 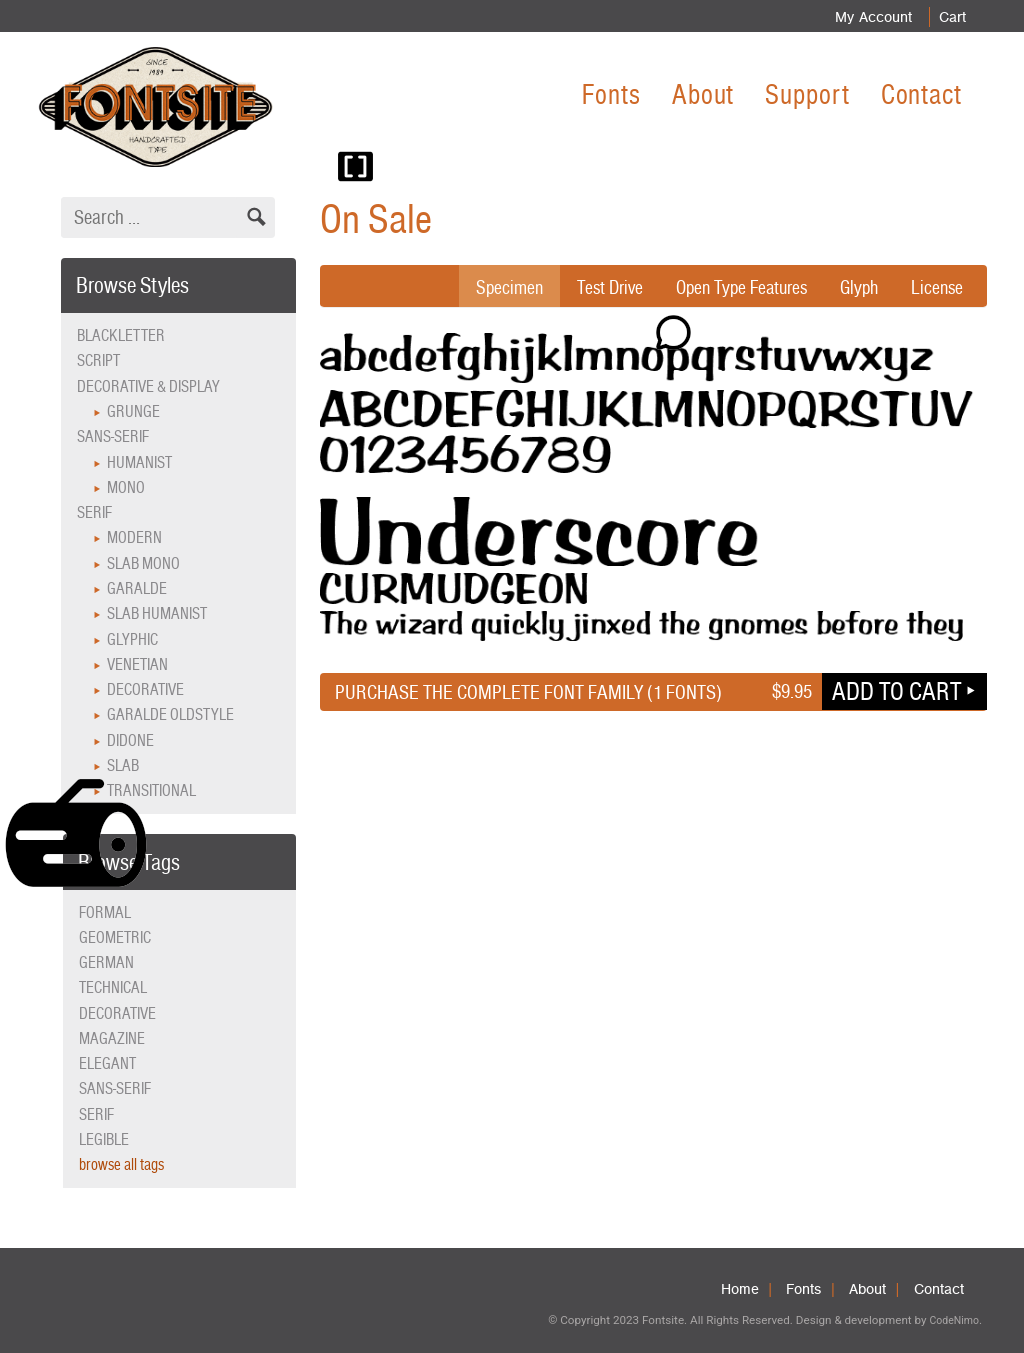 What do you see at coordinates (355, 166) in the screenshot?
I see `format text as code or array` at bounding box center [355, 166].